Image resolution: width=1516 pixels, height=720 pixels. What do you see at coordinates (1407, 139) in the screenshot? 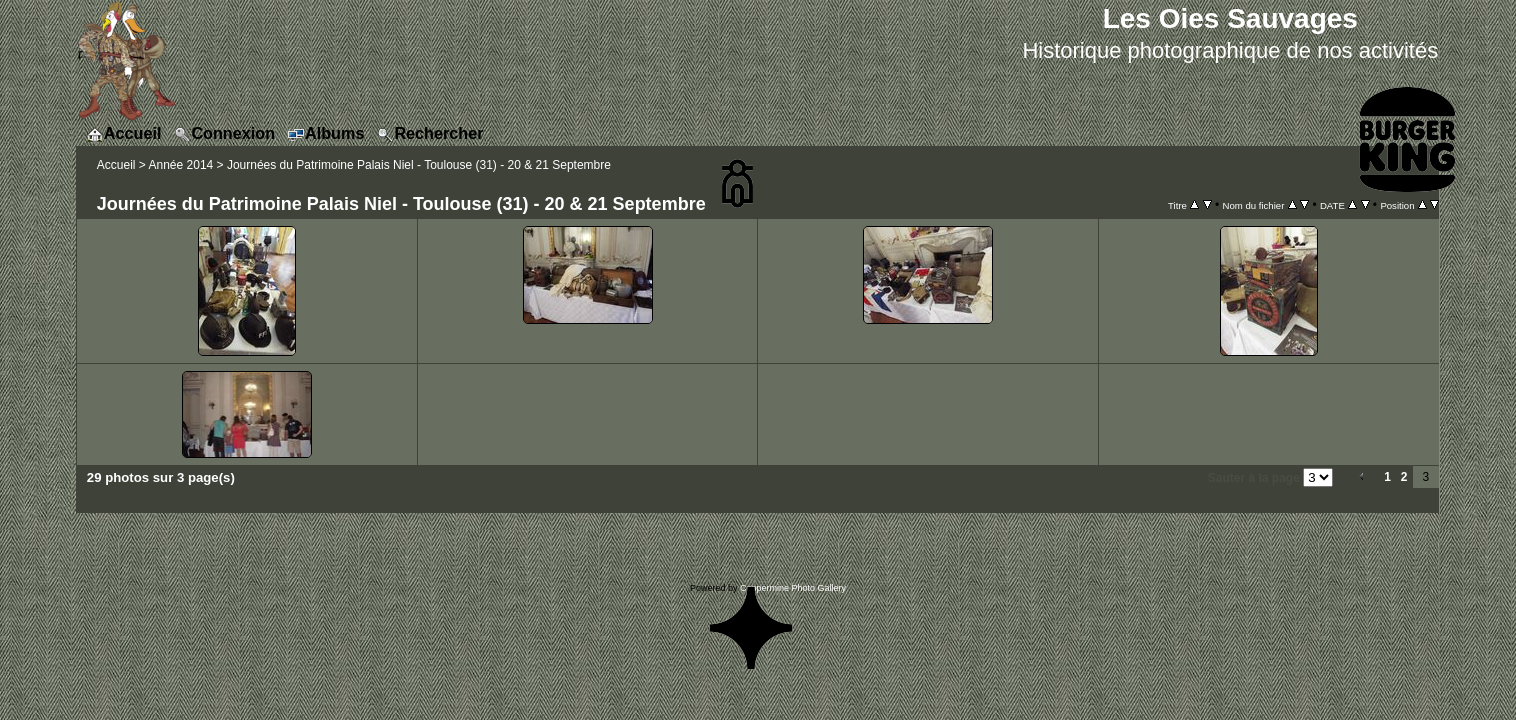
I see `open the Burger King app` at bounding box center [1407, 139].